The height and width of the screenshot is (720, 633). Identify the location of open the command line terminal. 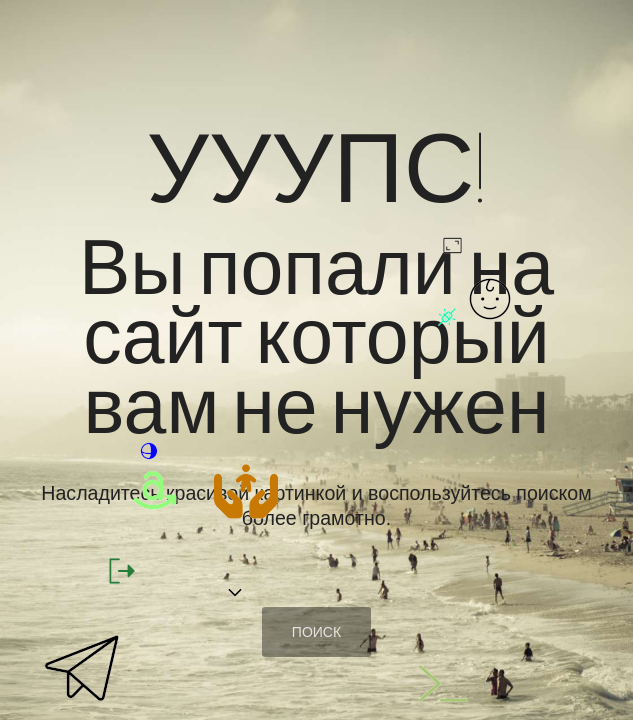
(443, 683).